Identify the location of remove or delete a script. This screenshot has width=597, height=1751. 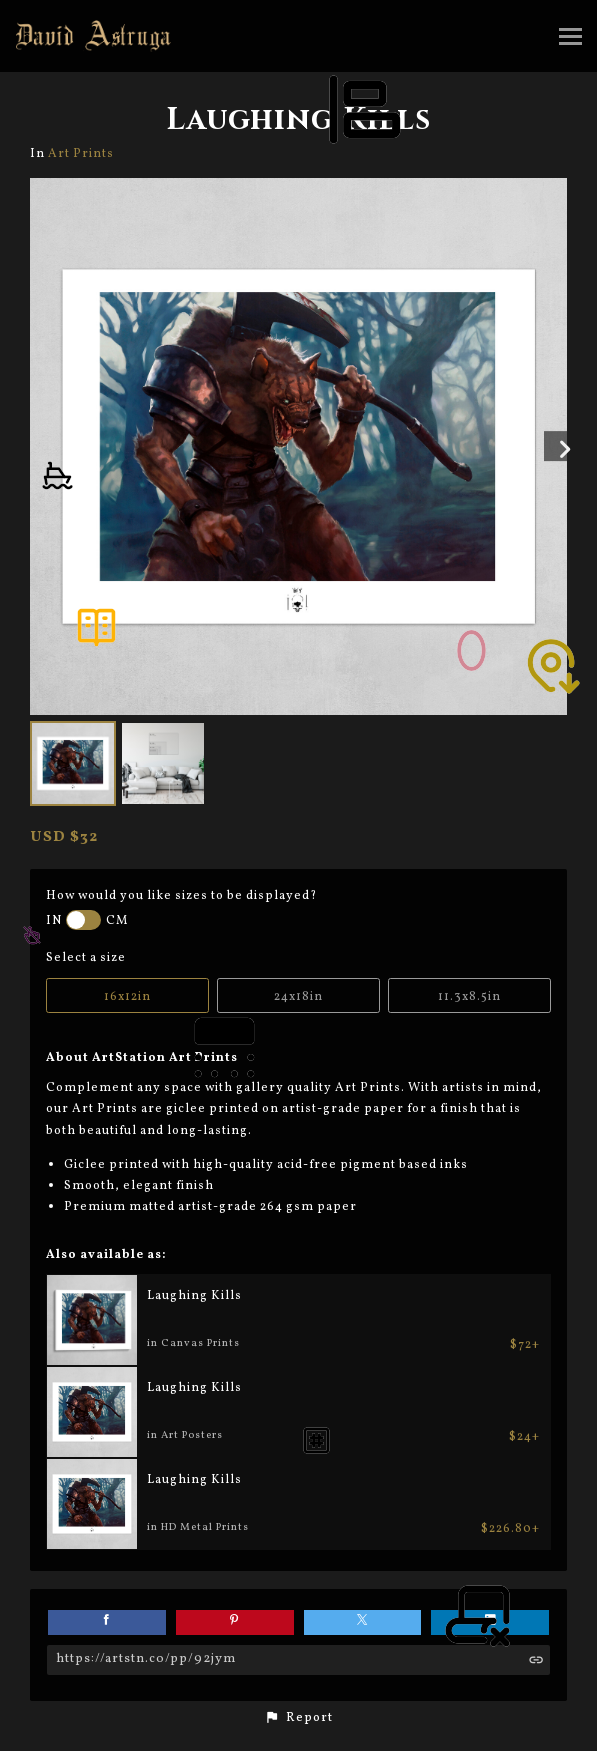
(477, 1614).